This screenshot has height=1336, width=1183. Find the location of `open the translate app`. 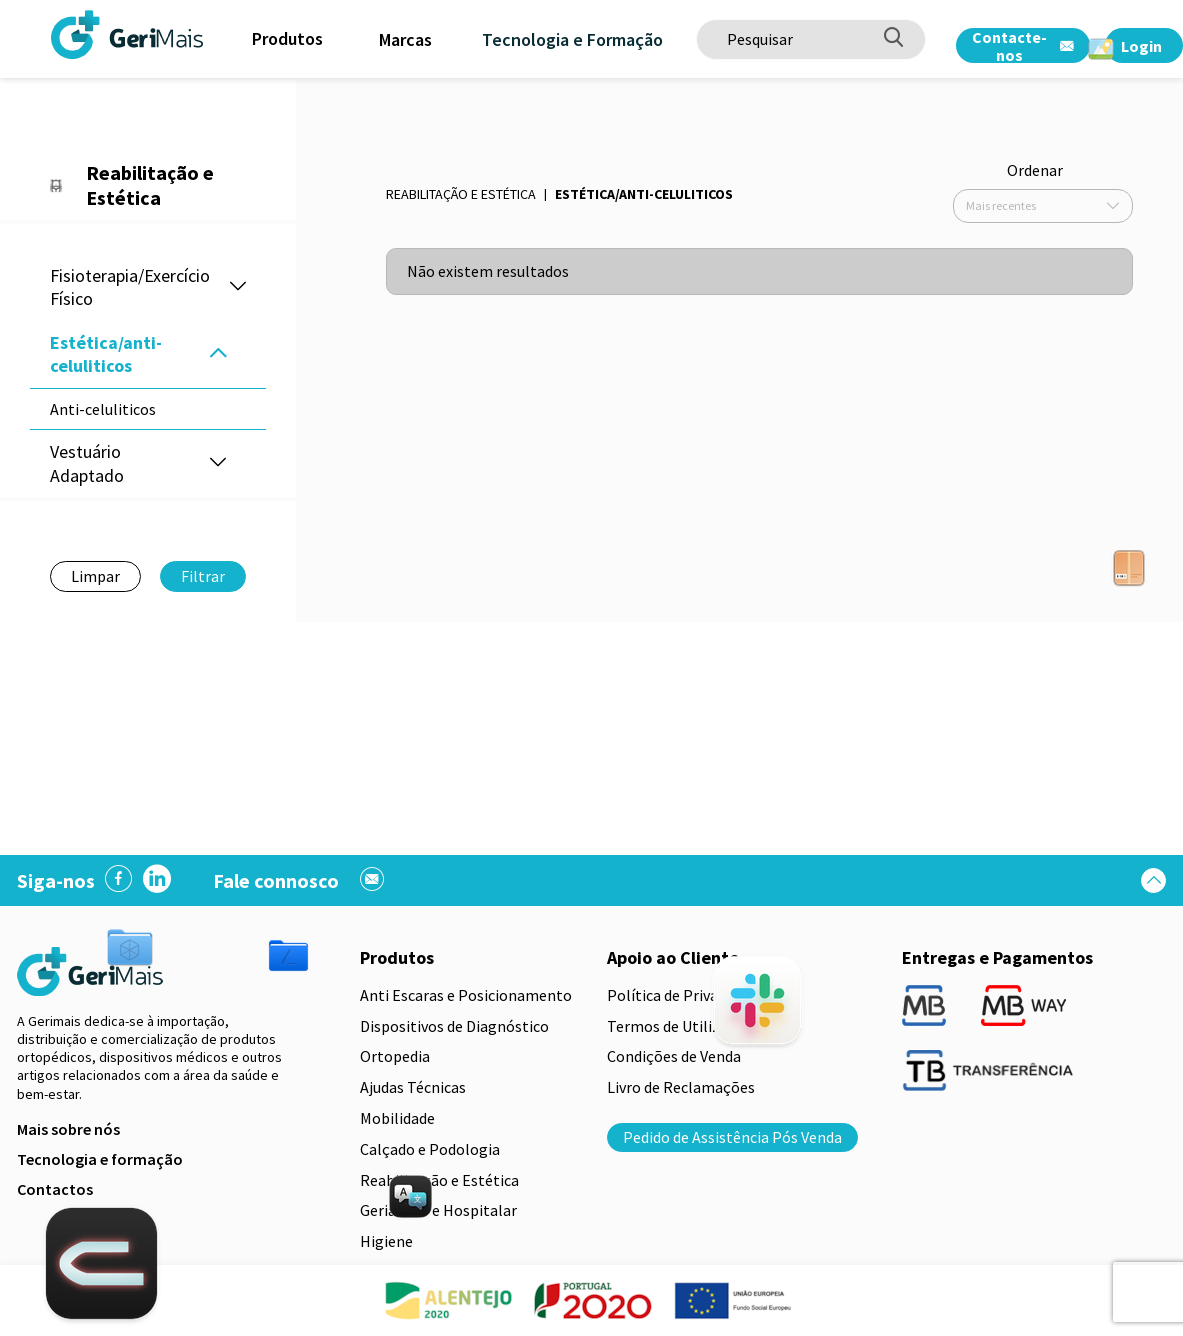

open the translate app is located at coordinates (410, 1196).